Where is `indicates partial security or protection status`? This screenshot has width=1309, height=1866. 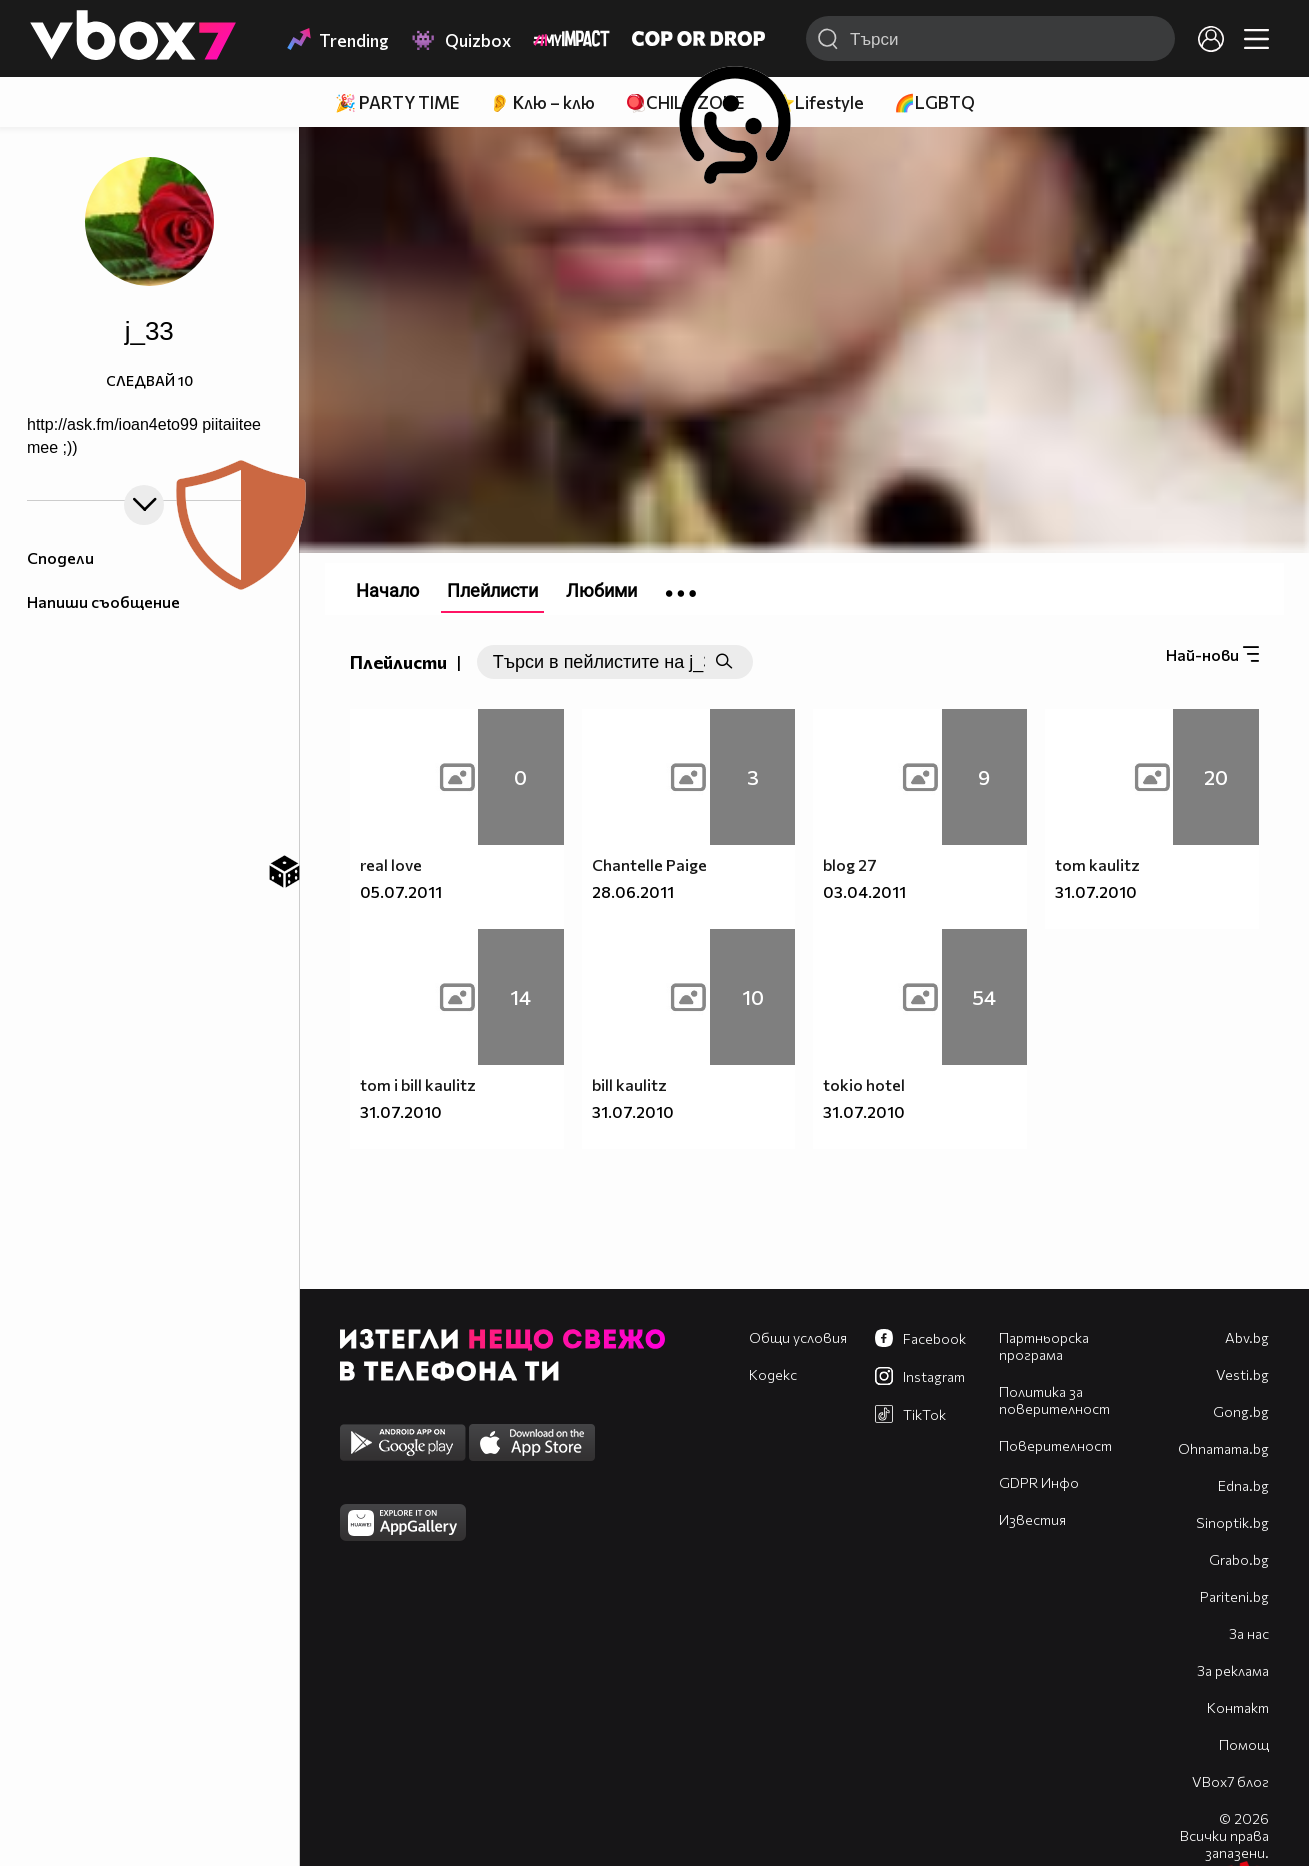
indicates partial security or protection status is located at coordinates (241, 525).